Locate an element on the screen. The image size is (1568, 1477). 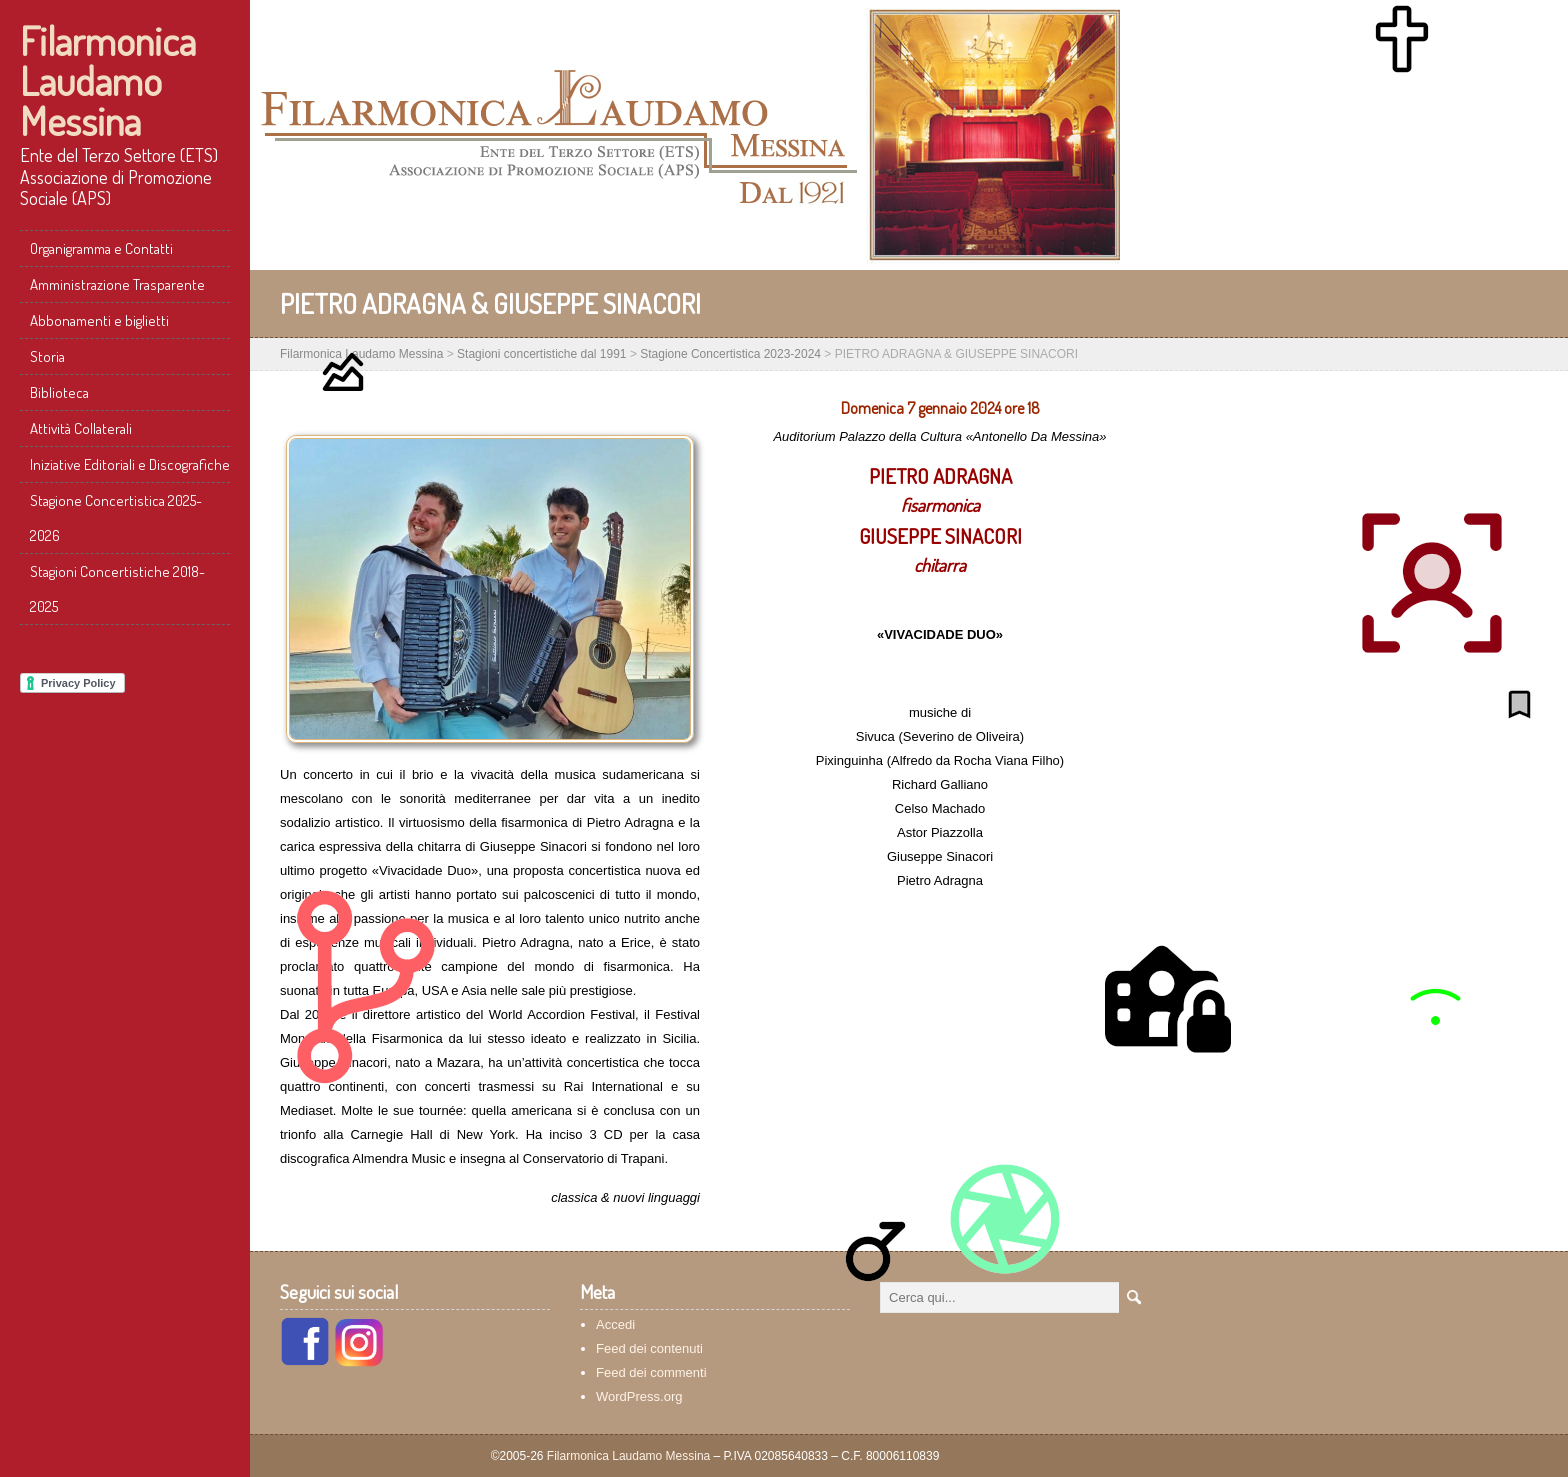
religious or faith-related content is located at coordinates (1402, 39).